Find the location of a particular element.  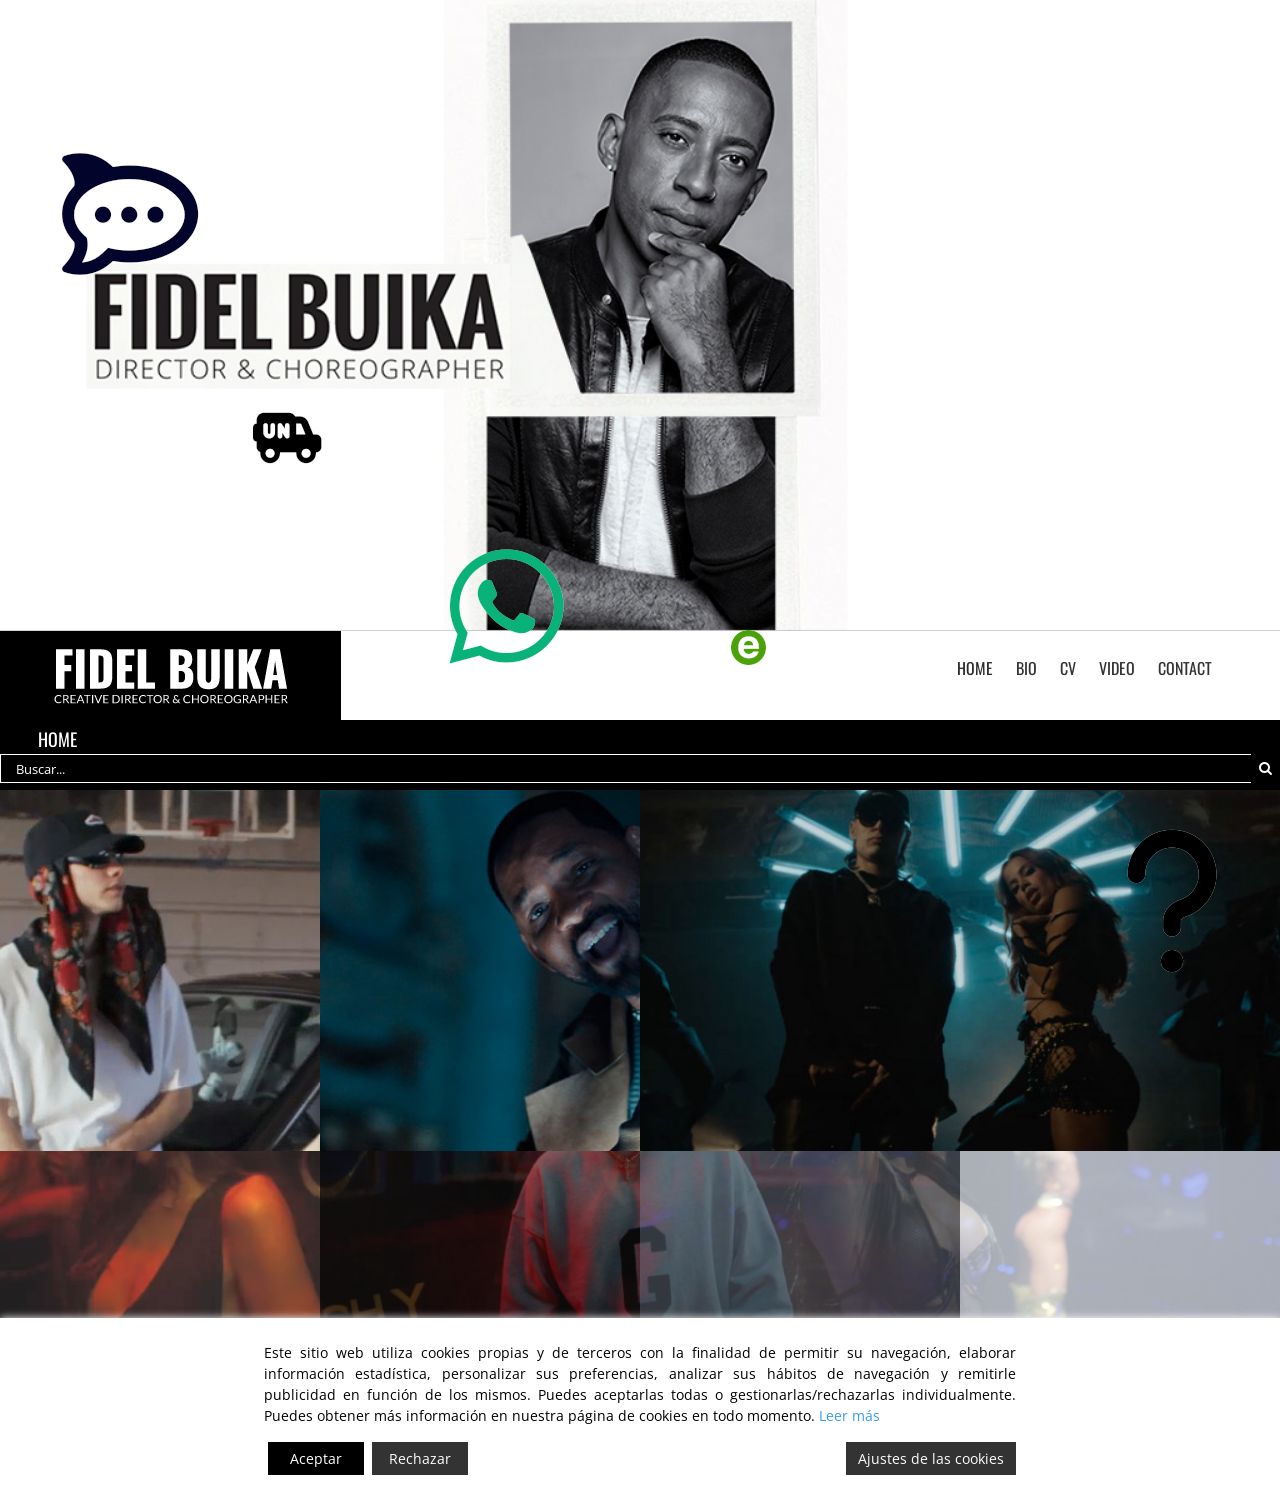

open WhatsApp messaging app is located at coordinates (506, 606).